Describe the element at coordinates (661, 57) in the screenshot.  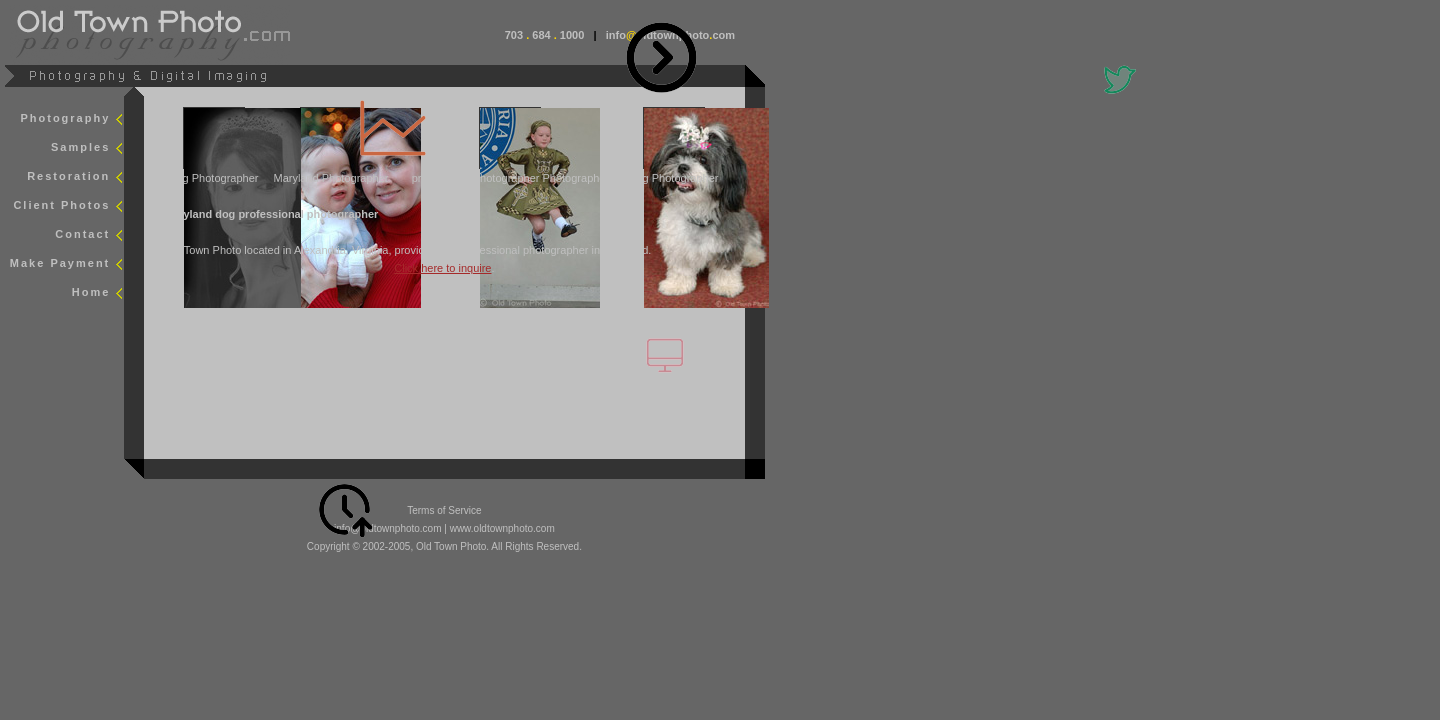
I see `go to next item or step` at that location.